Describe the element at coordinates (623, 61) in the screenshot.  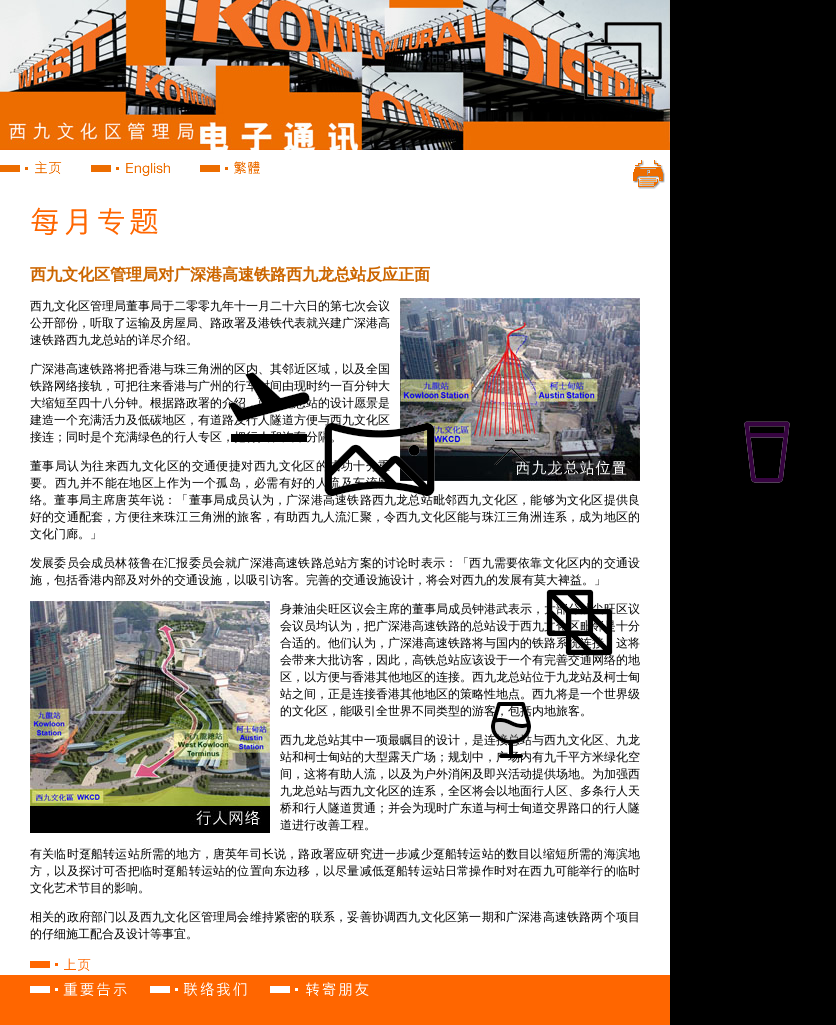
I see `copy to clipboard` at that location.